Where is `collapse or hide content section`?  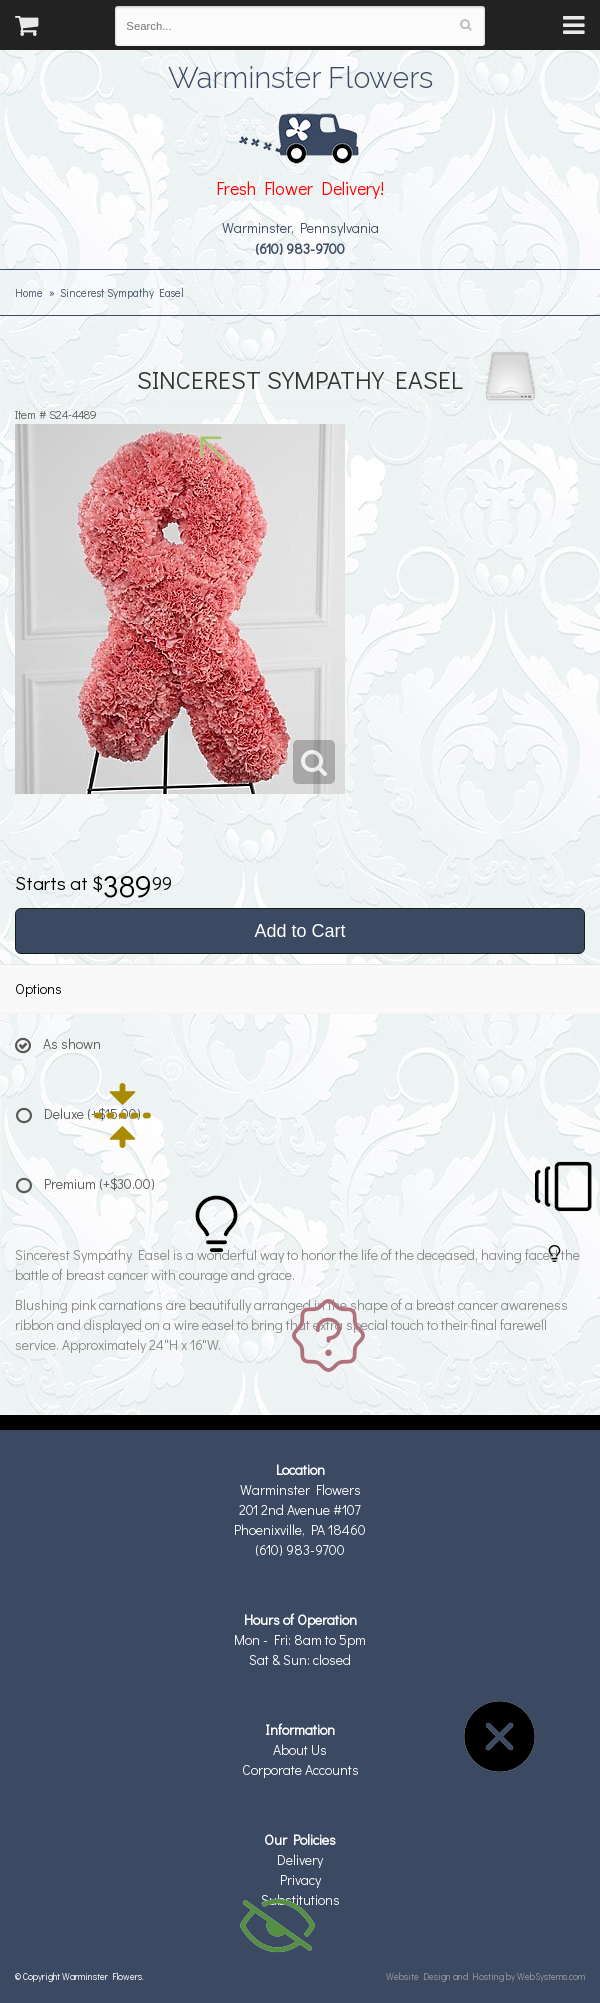
collapse or hide content section is located at coordinates (122, 1115).